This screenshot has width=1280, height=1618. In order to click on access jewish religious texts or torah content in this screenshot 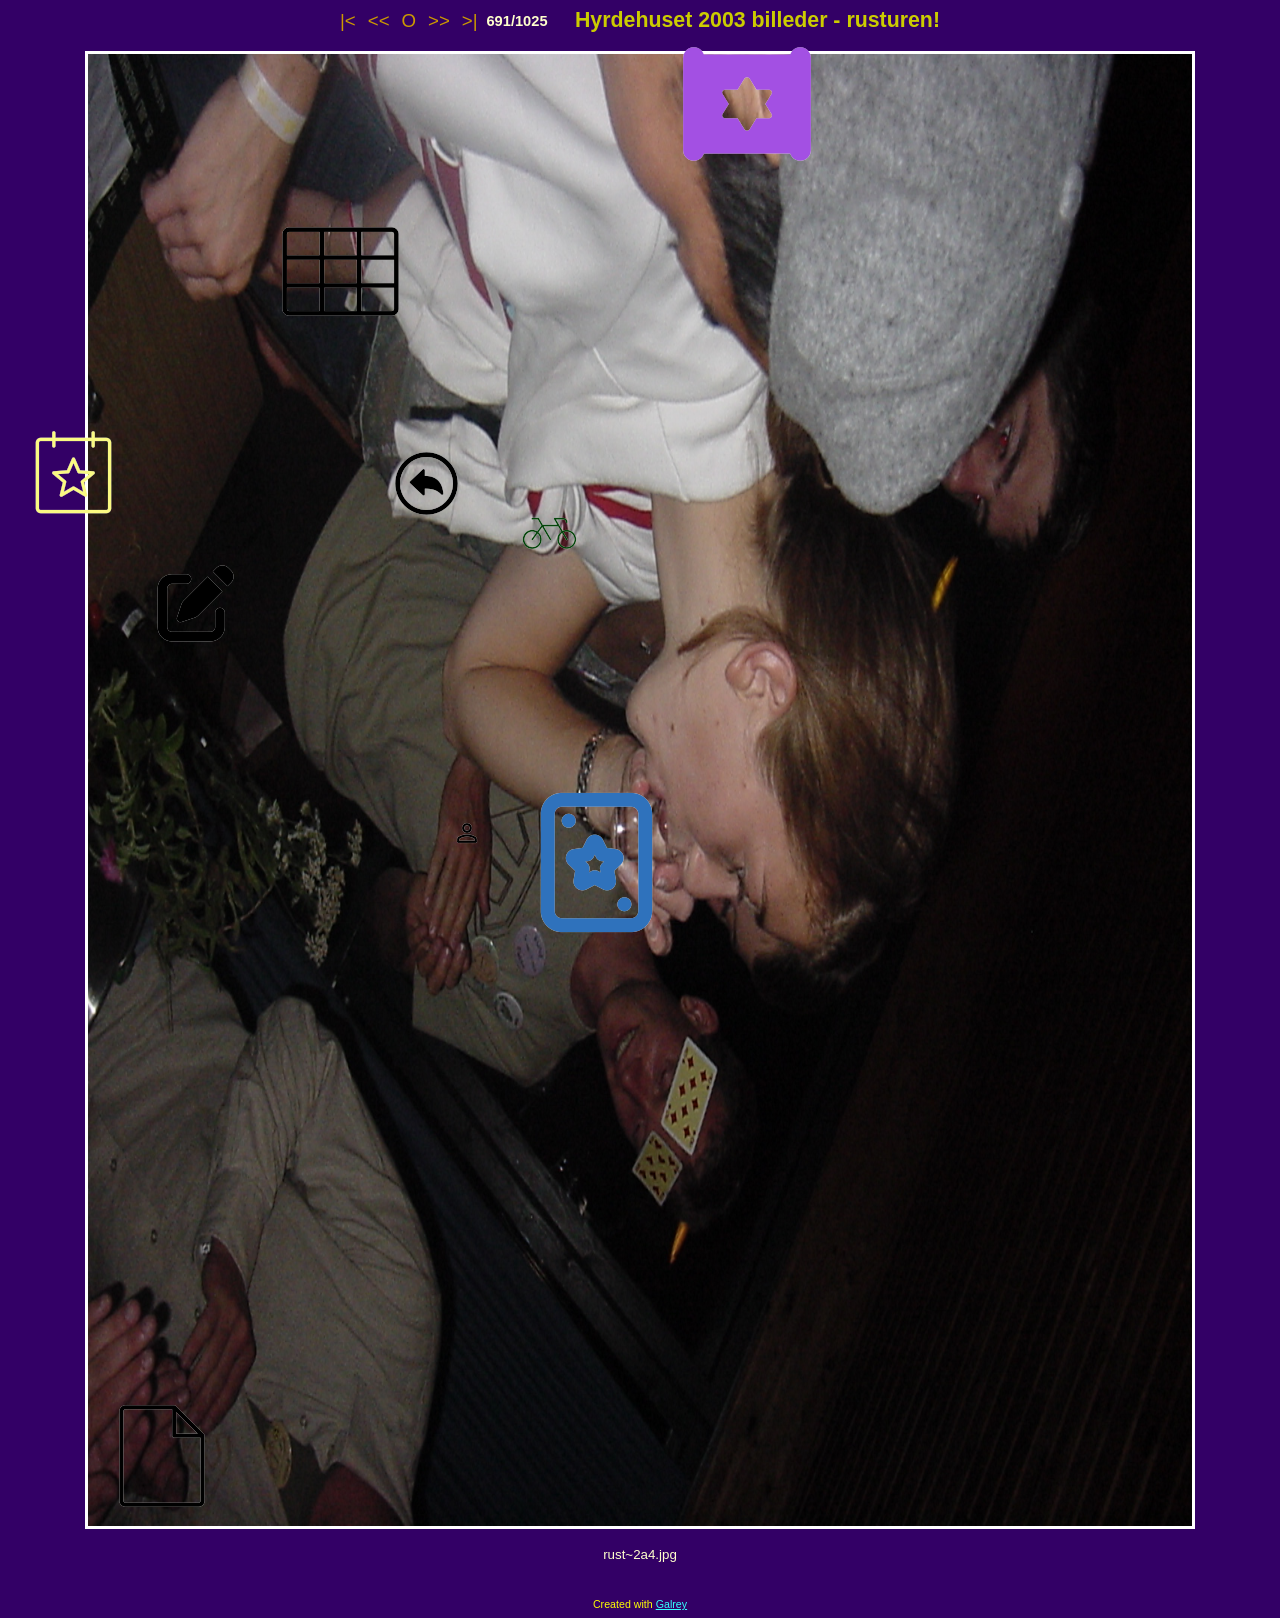, I will do `click(747, 104)`.